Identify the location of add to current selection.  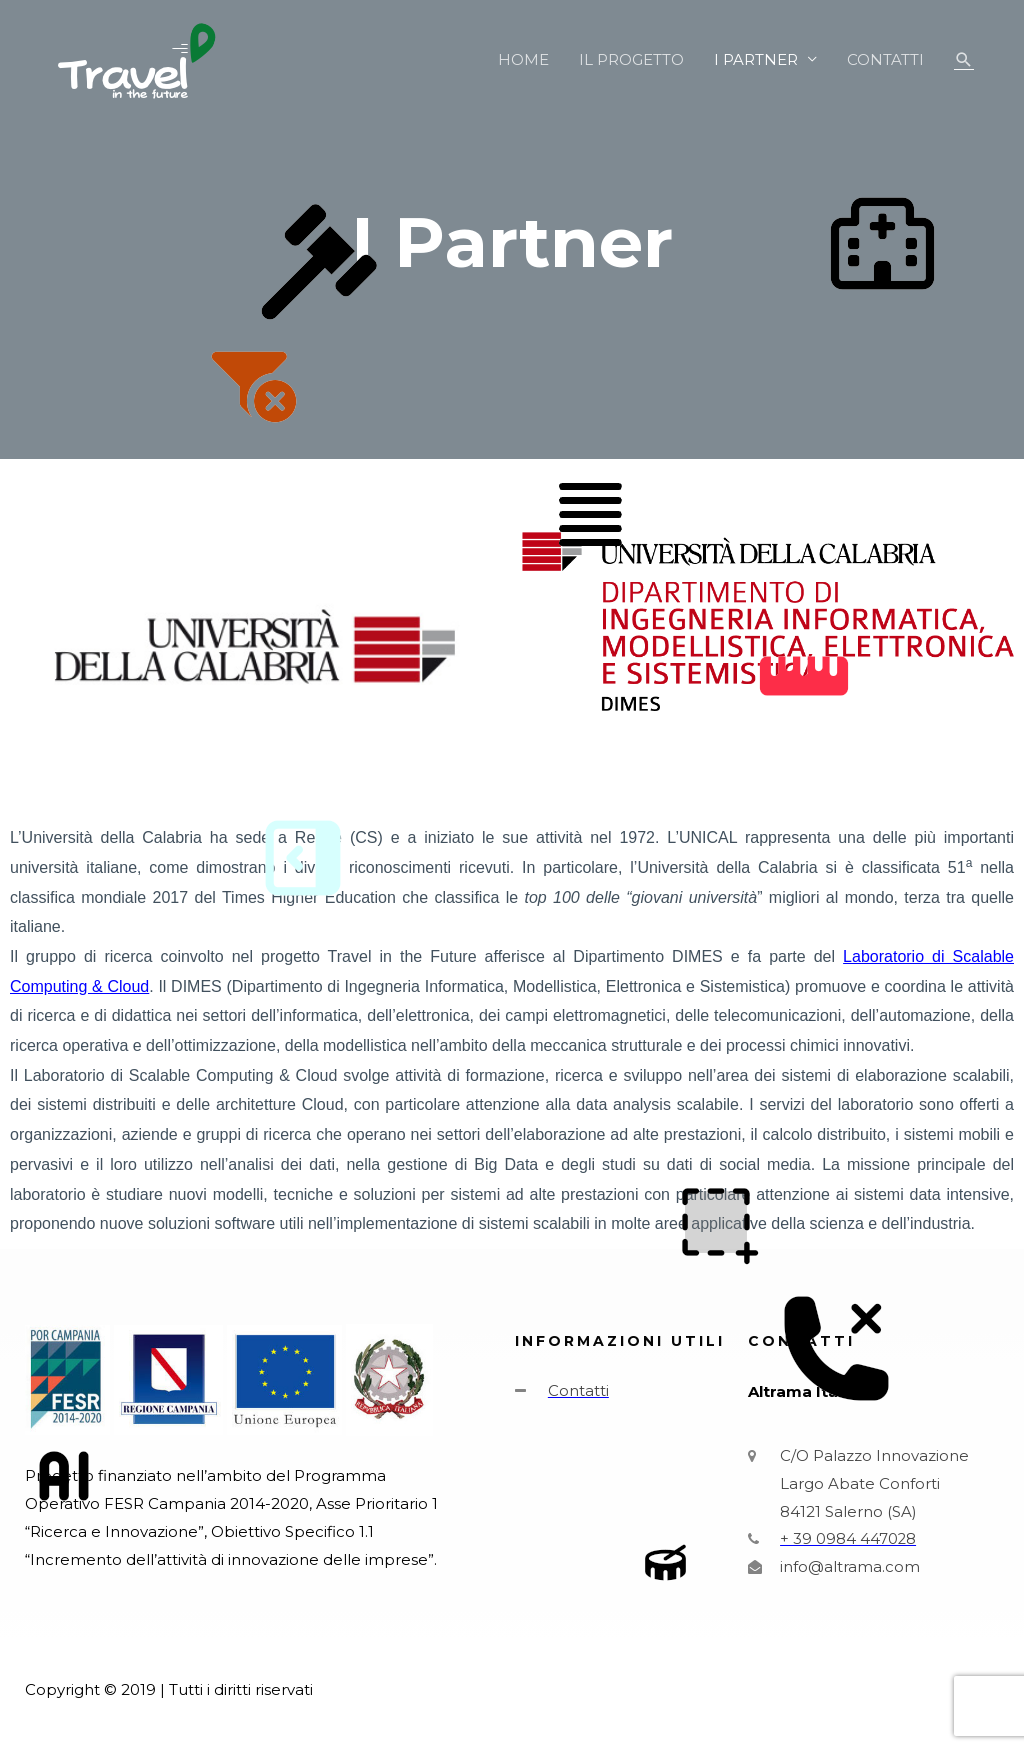
(716, 1222).